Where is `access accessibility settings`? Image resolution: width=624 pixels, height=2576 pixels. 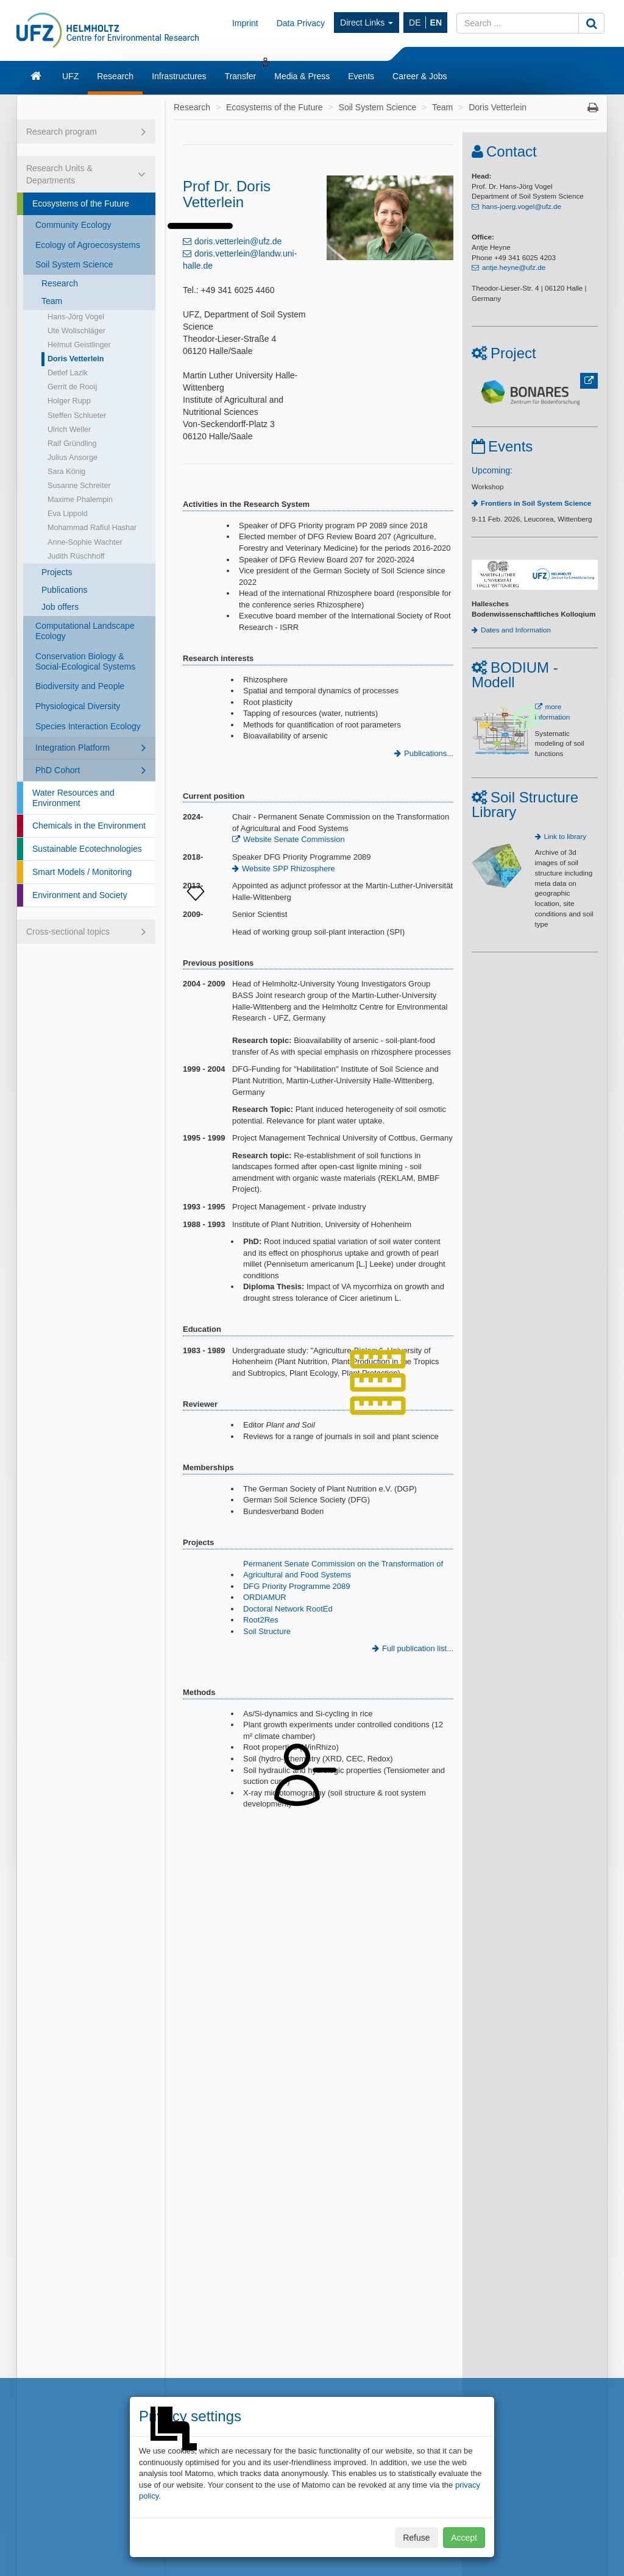 access accessibility settings is located at coordinates (265, 63).